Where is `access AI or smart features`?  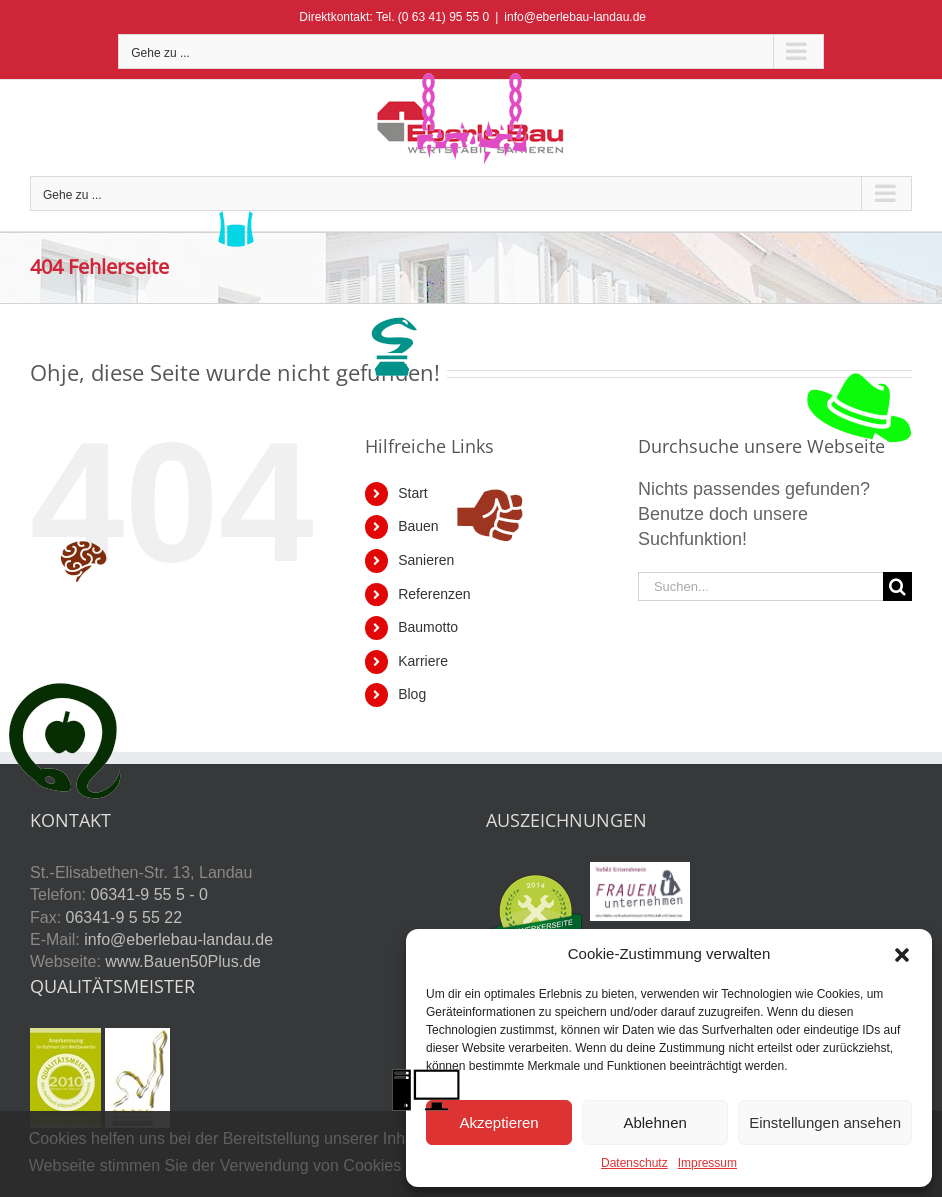 access AI or smart features is located at coordinates (83, 560).